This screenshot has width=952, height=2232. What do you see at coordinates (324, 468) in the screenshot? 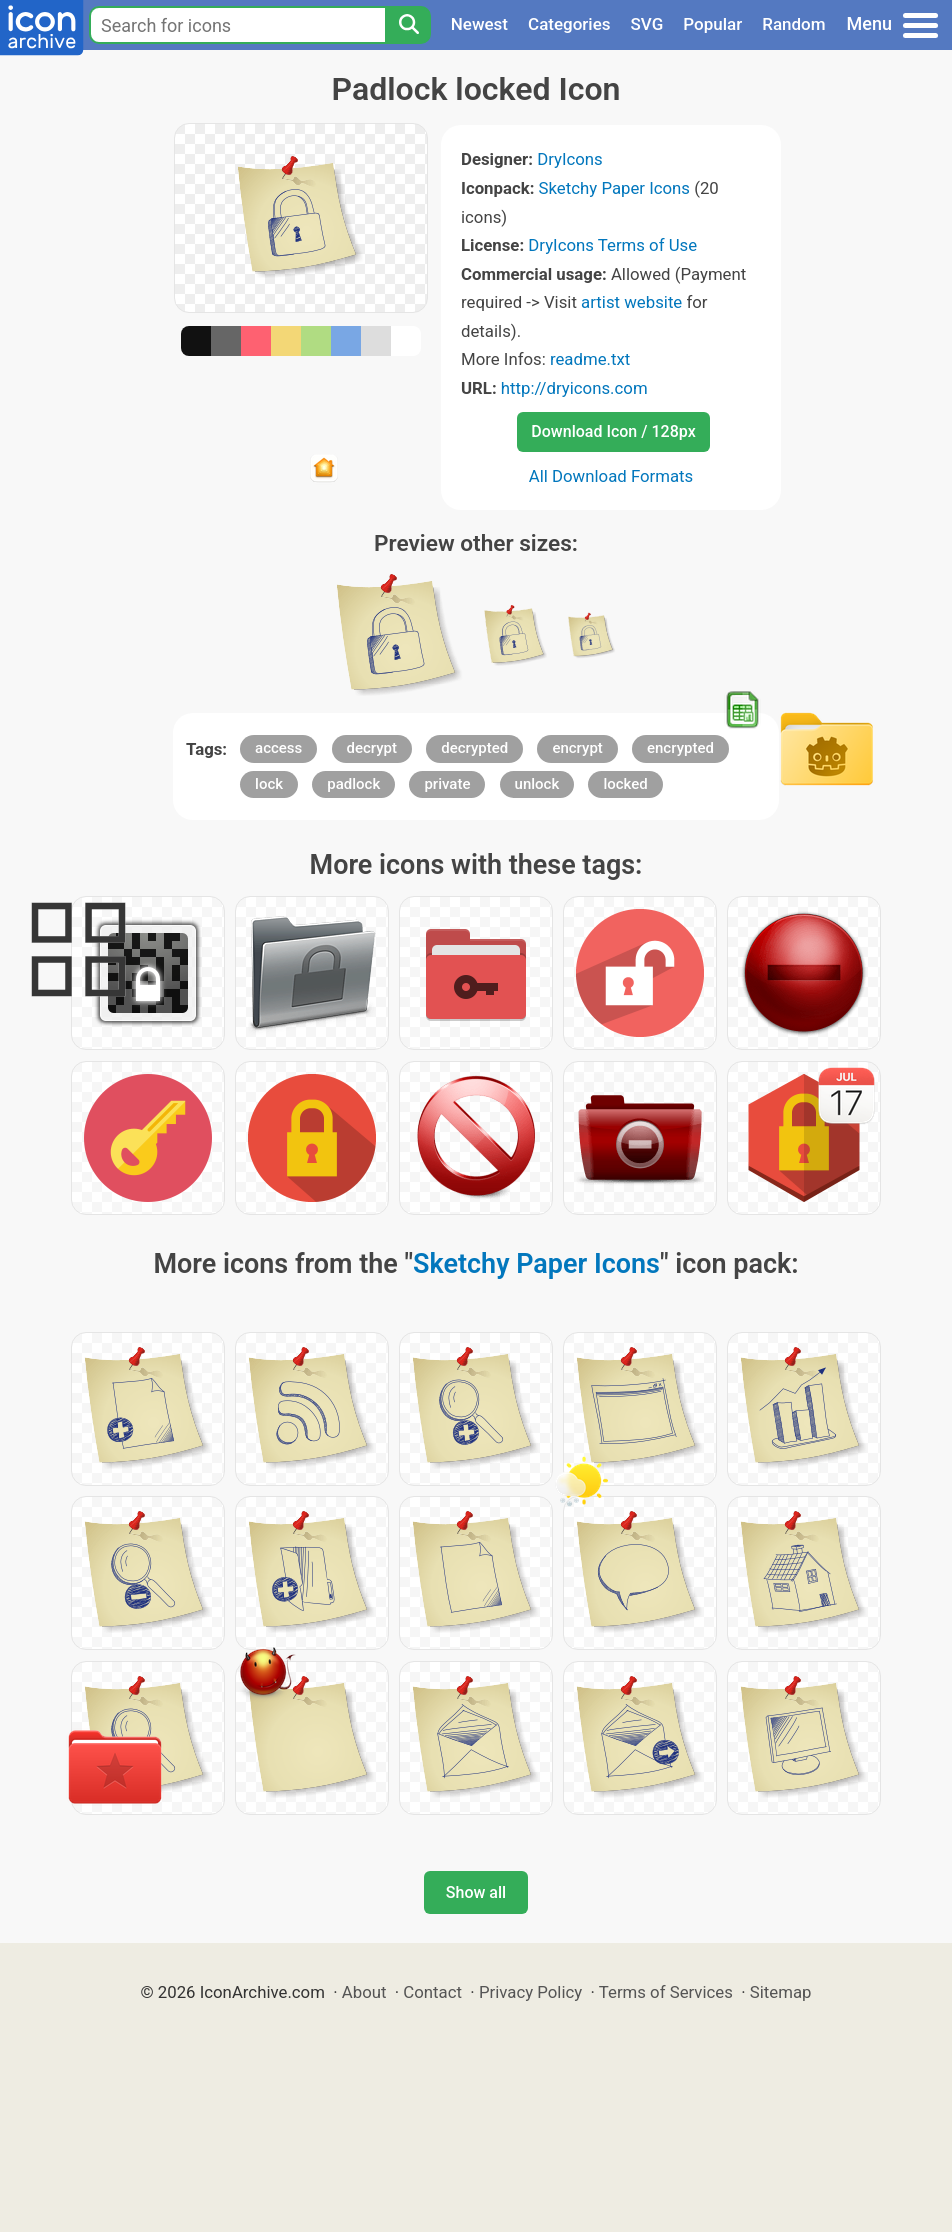
I see `open the home app to control smart home devices` at bounding box center [324, 468].